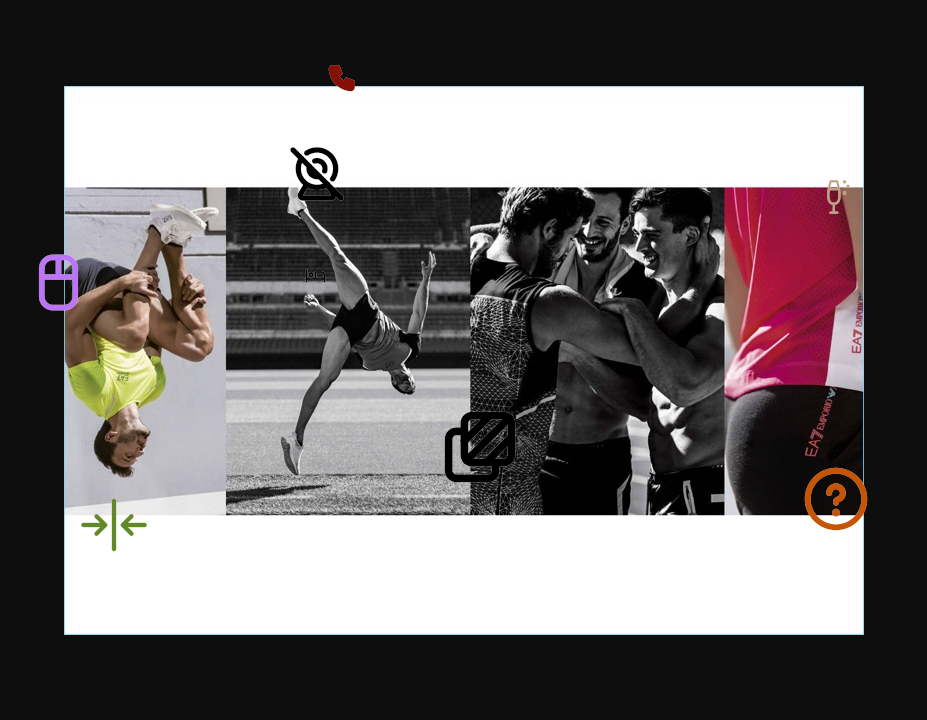  Describe the element at coordinates (114, 525) in the screenshot. I see `collapse or minimize horizontal content` at that location.